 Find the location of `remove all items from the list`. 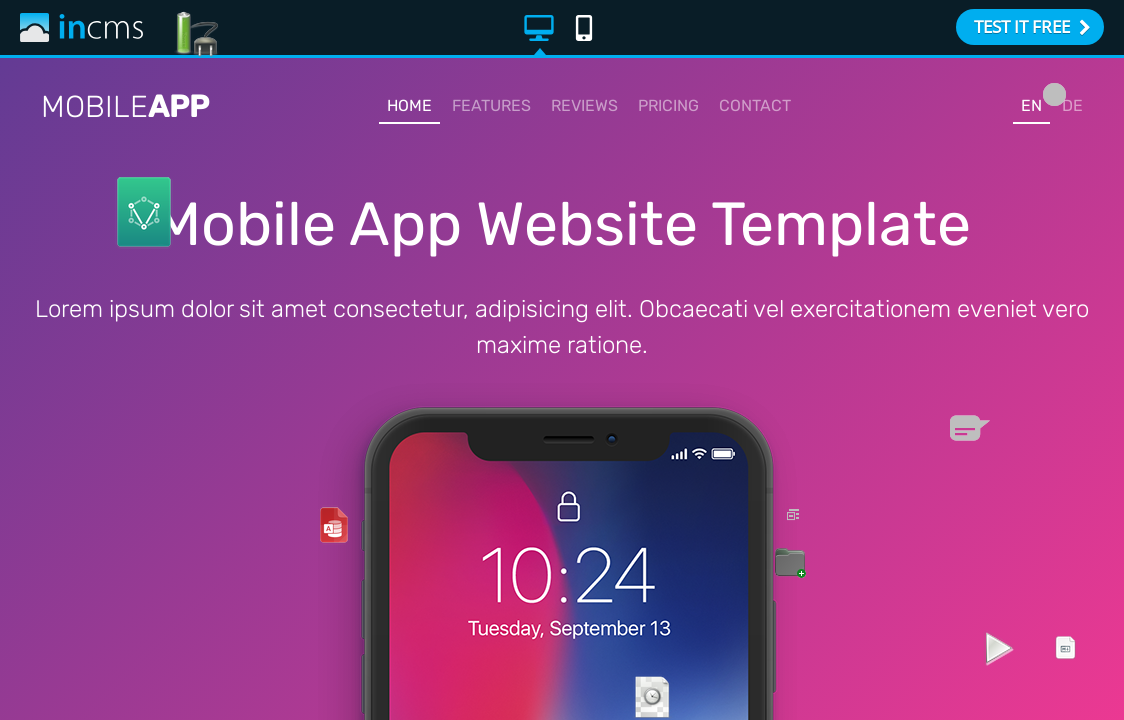

remove all items from the list is located at coordinates (794, 514).